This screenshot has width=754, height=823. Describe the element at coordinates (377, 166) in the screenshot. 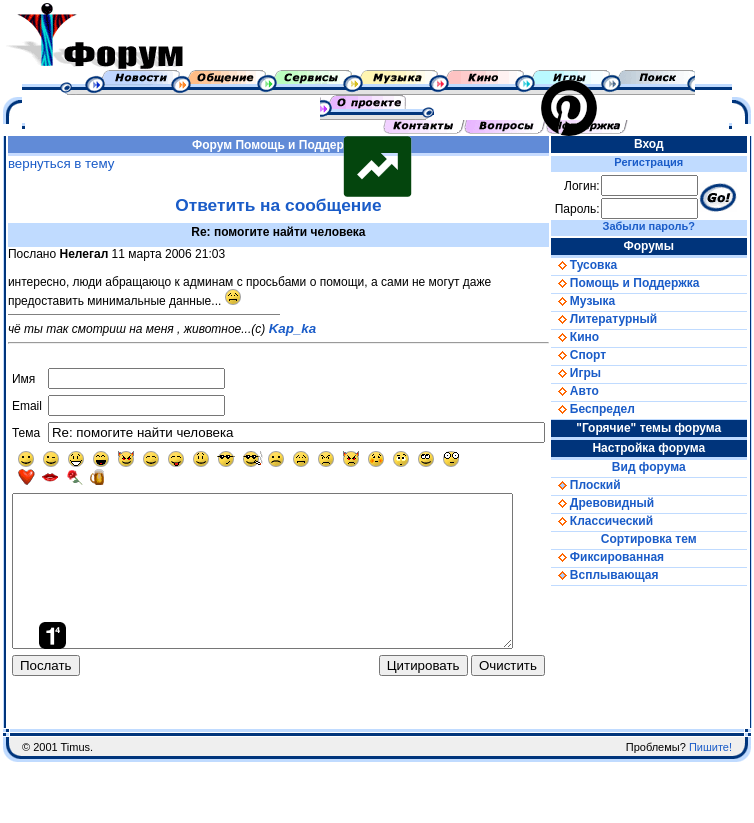

I see `view financial performance or fund growth` at that location.